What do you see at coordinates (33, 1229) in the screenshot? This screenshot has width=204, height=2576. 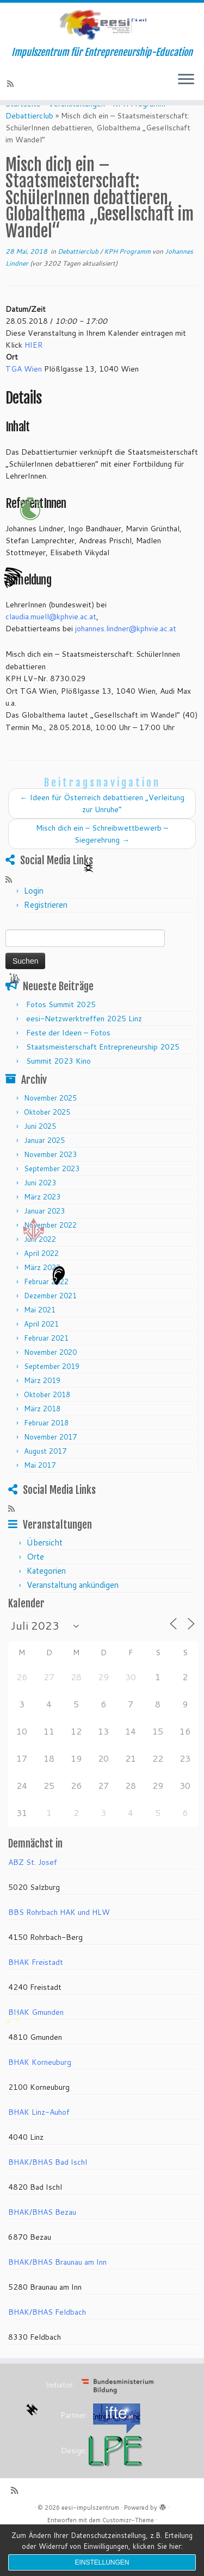 I see `indicates branching paths or multiple outcomes` at bounding box center [33, 1229].